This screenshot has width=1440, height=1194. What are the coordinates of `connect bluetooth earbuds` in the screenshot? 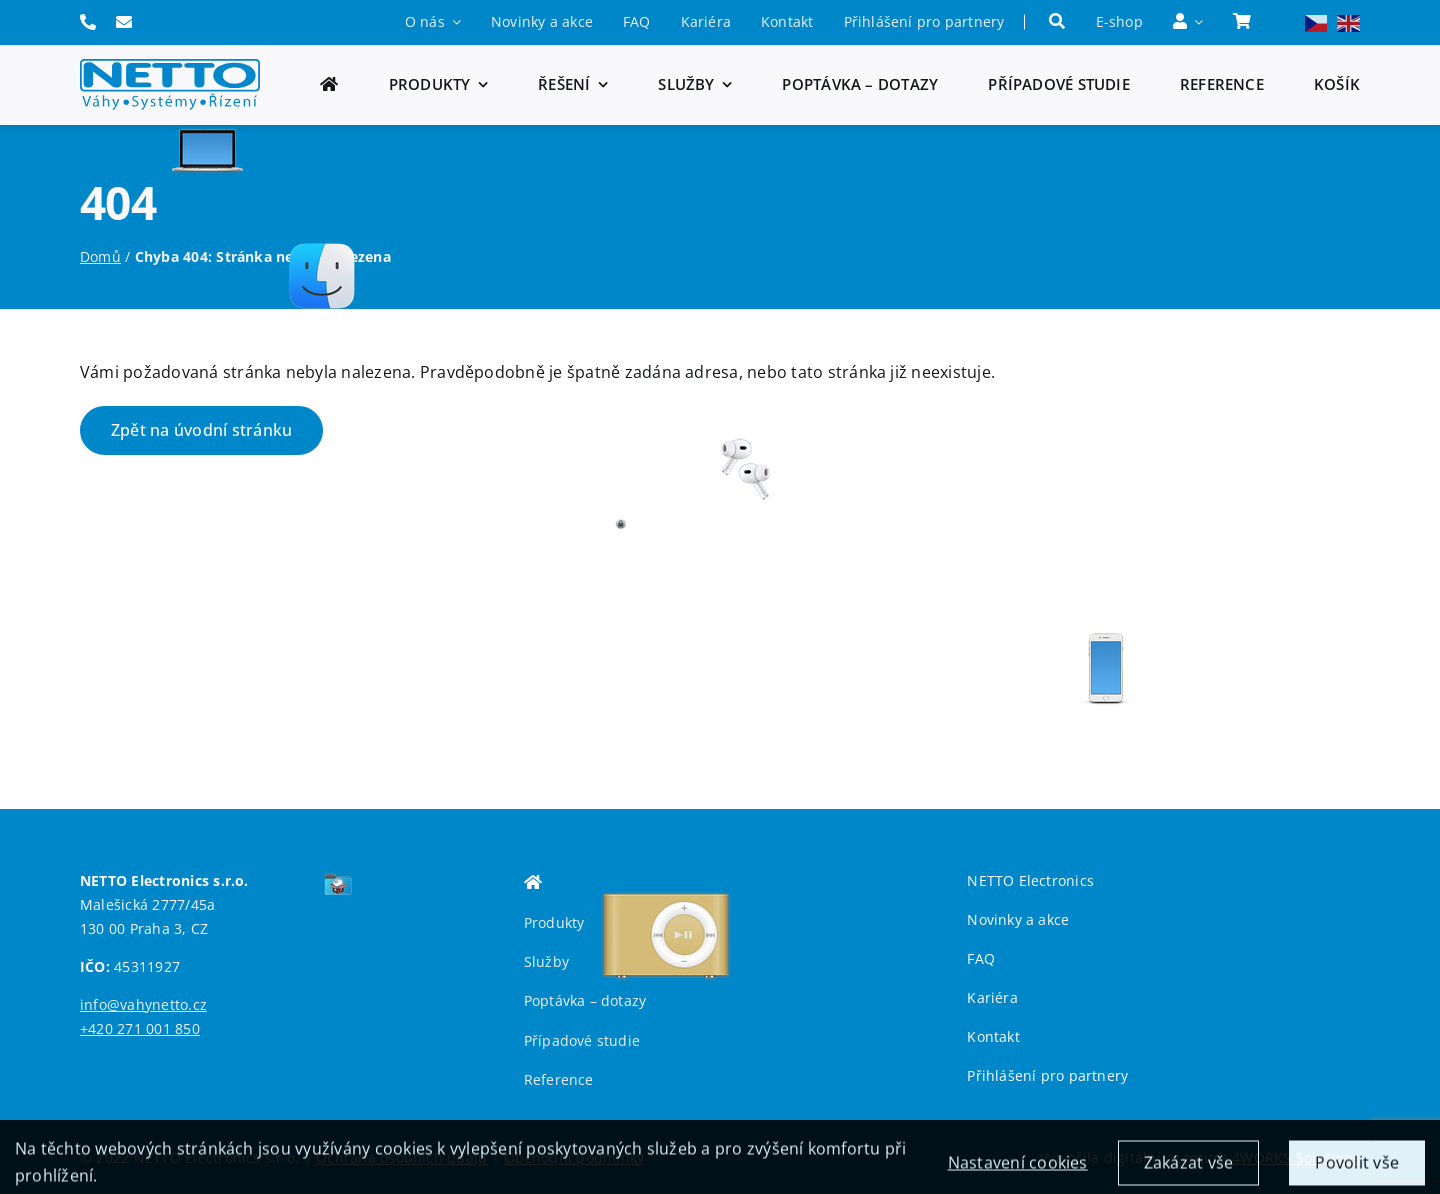 It's located at (745, 469).